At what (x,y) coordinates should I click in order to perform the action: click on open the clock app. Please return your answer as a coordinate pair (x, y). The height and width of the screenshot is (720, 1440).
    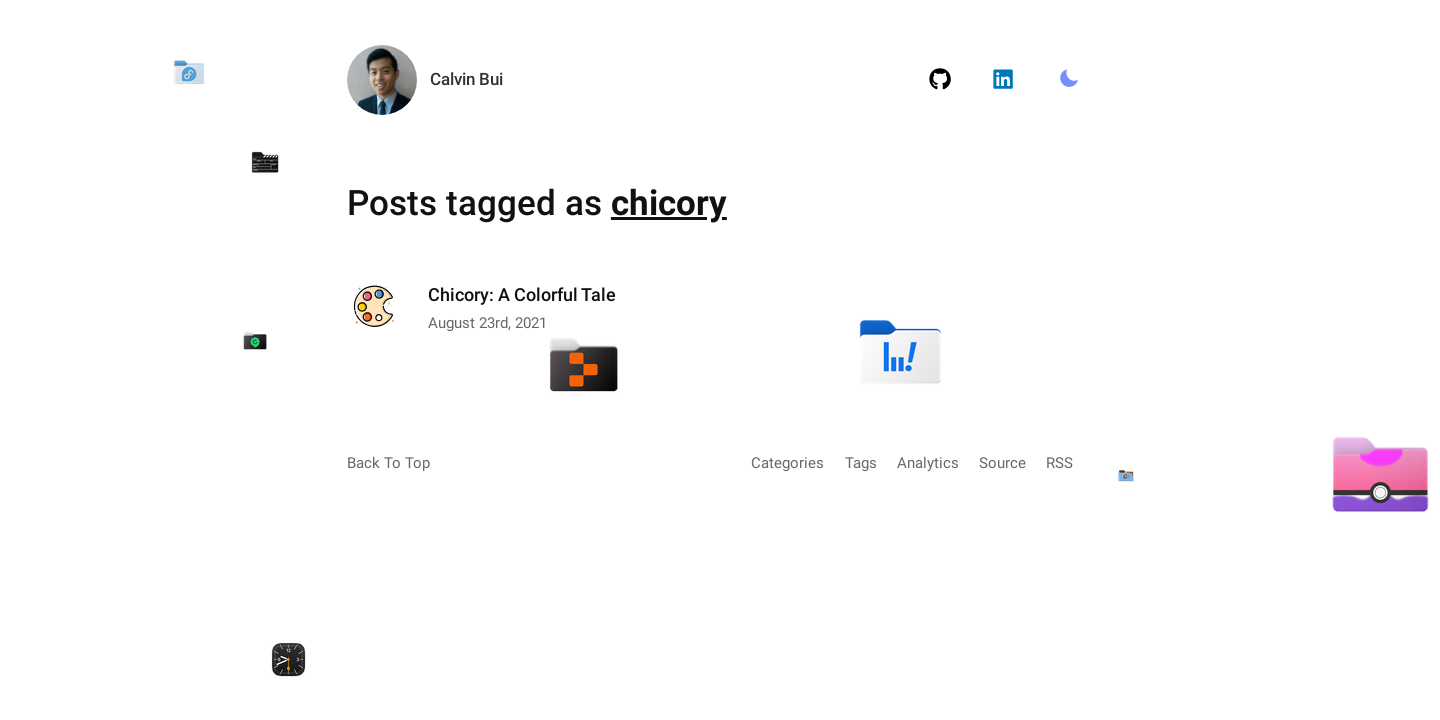
    Looking at the image, I should click on (288, 659).